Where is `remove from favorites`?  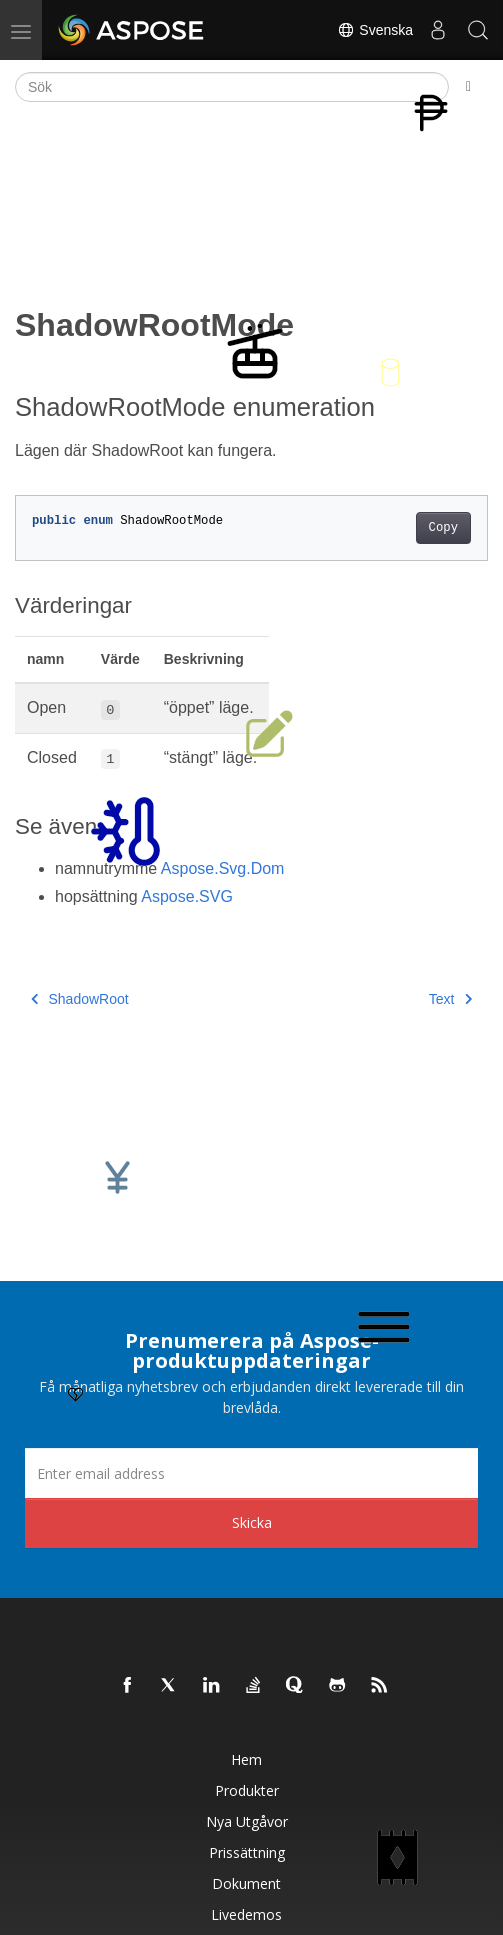
remove from favorites is located at coordinates (75, 1394).